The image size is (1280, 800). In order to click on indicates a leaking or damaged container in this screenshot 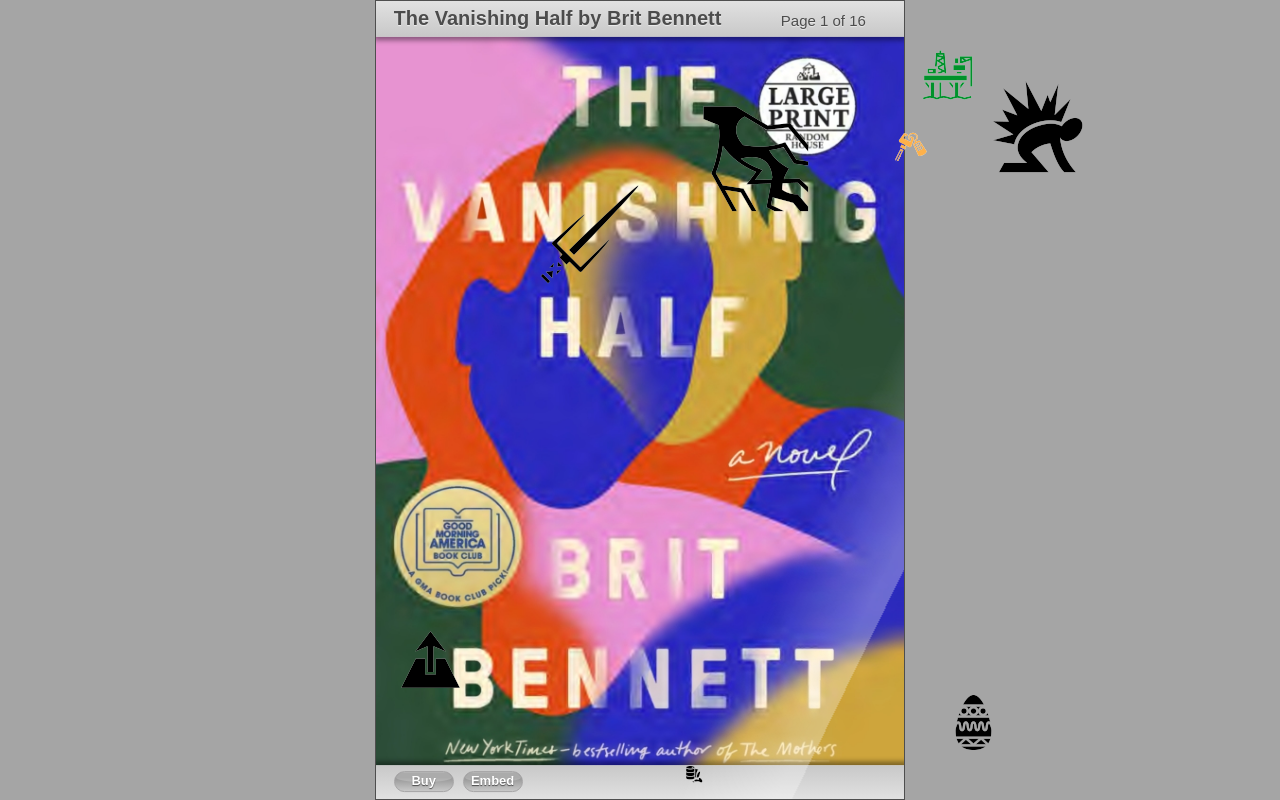, I will do `click(694, 774)`.